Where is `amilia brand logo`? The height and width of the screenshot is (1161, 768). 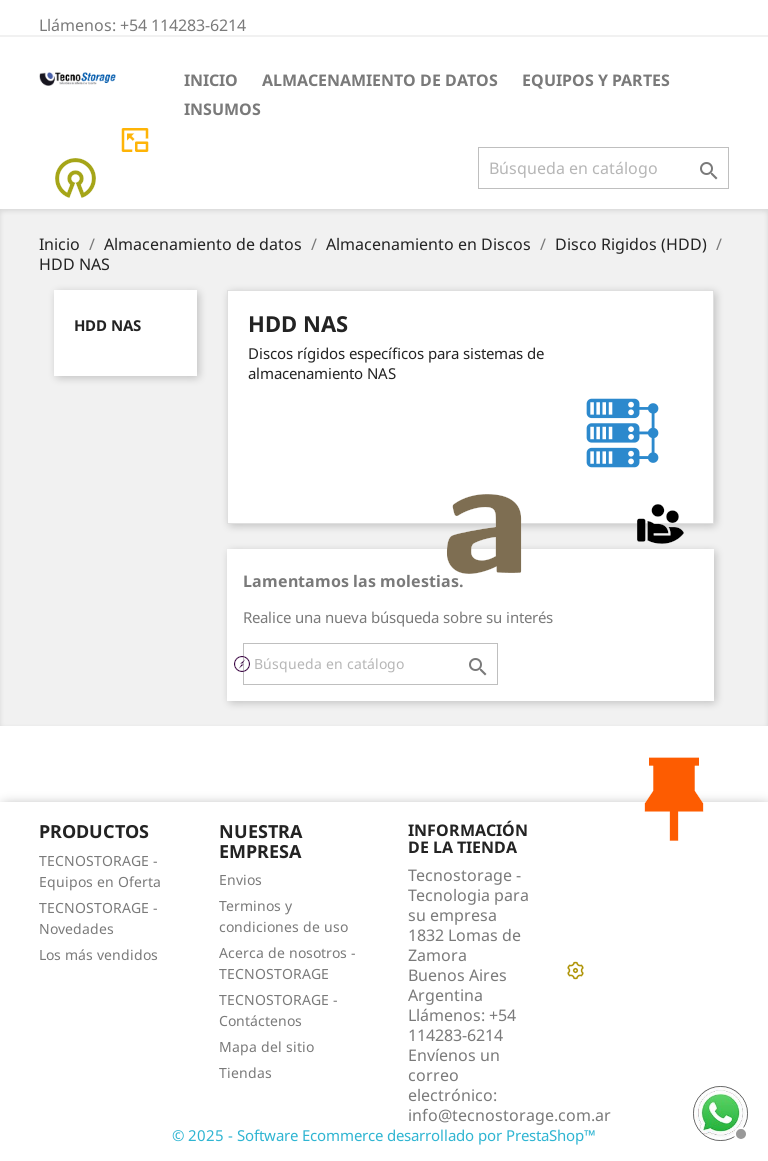
amilia brand logo is located at coordinates (484, 534).